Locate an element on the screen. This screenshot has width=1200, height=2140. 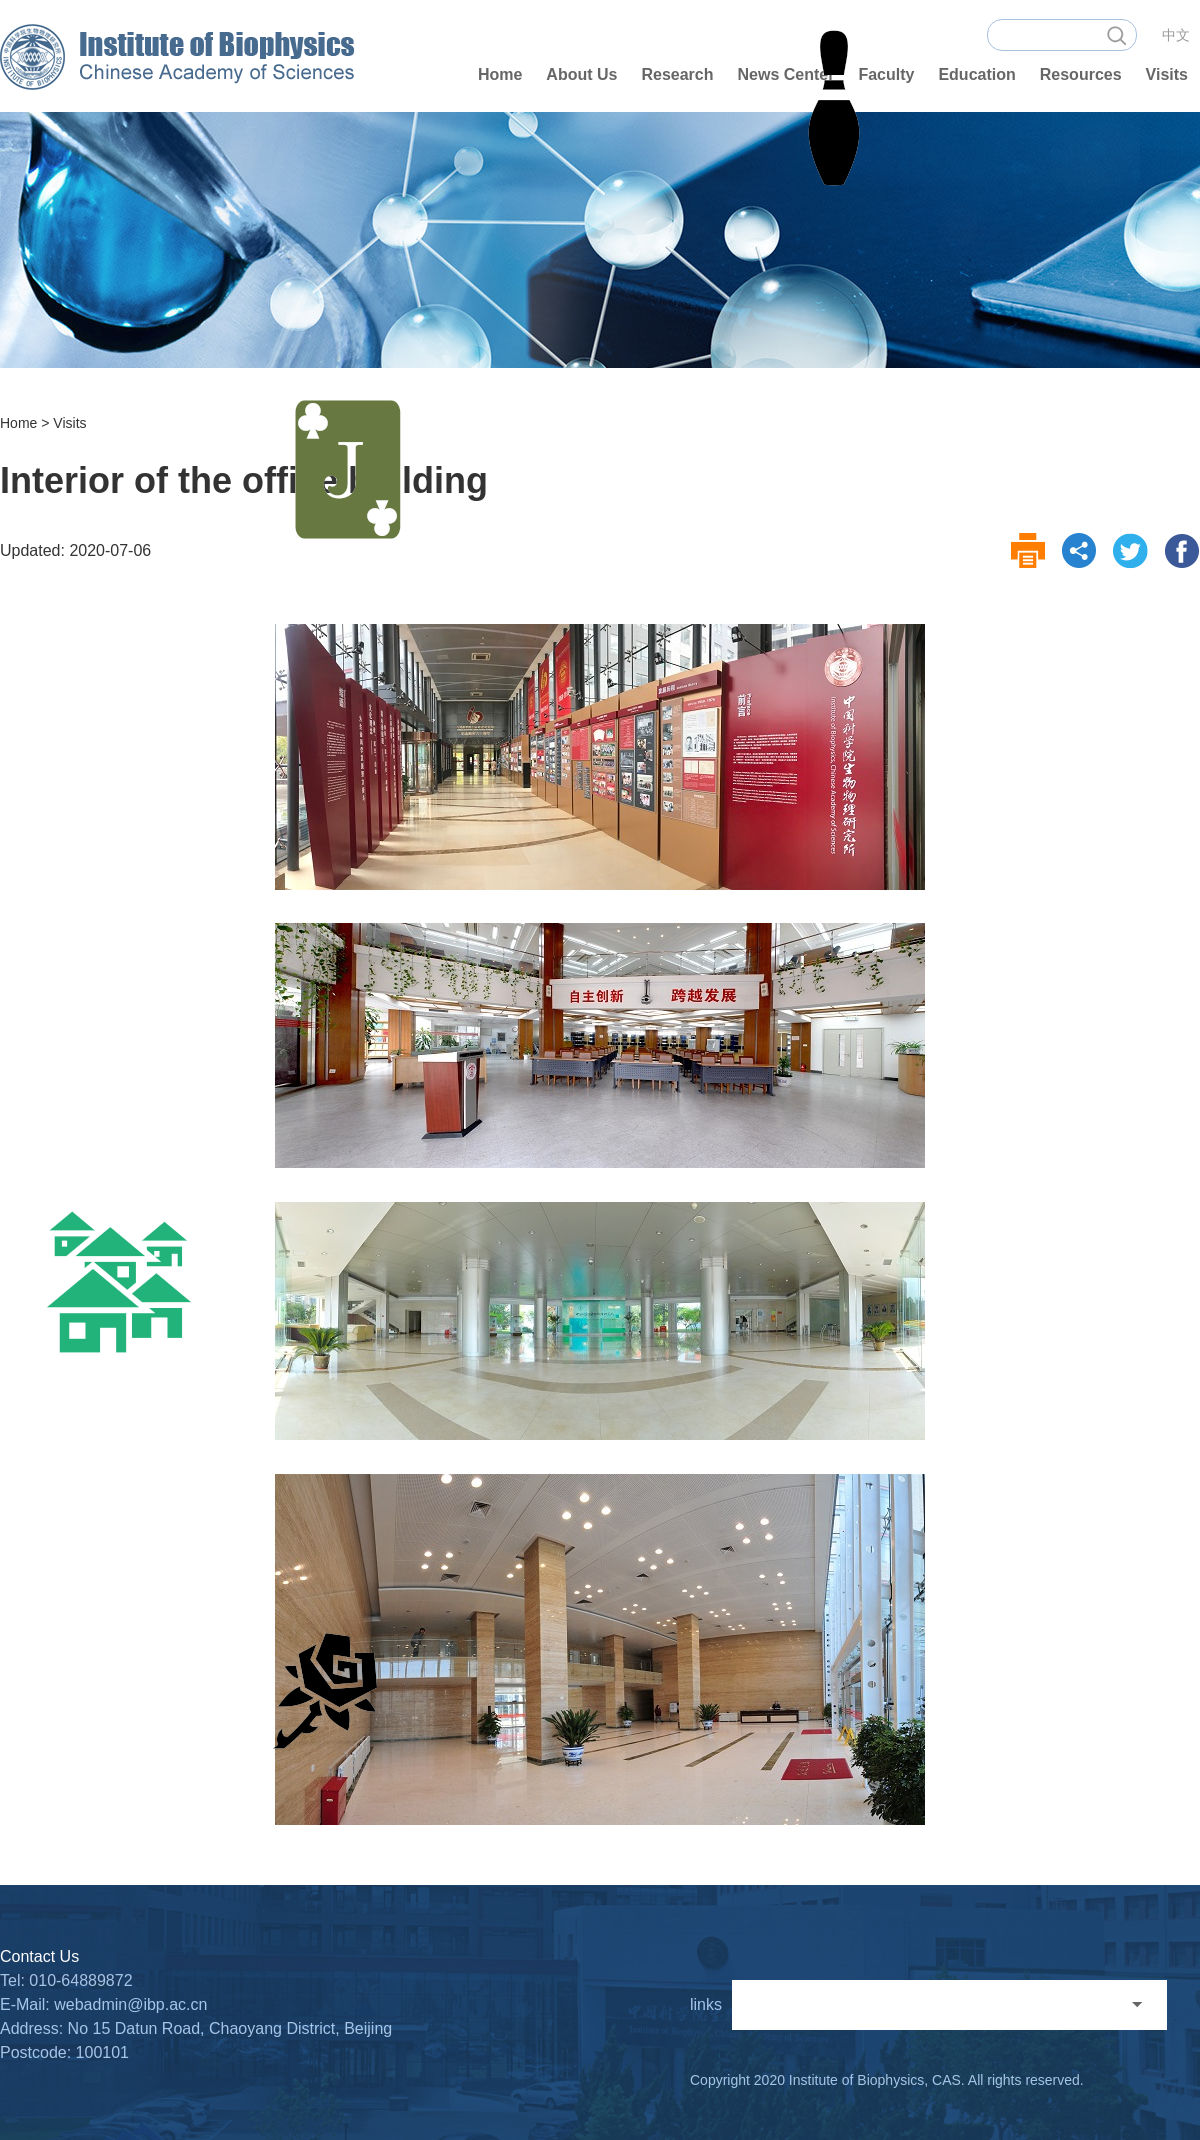
select a rose or flower item in a game inventory is located at coordinates (319, 1690).